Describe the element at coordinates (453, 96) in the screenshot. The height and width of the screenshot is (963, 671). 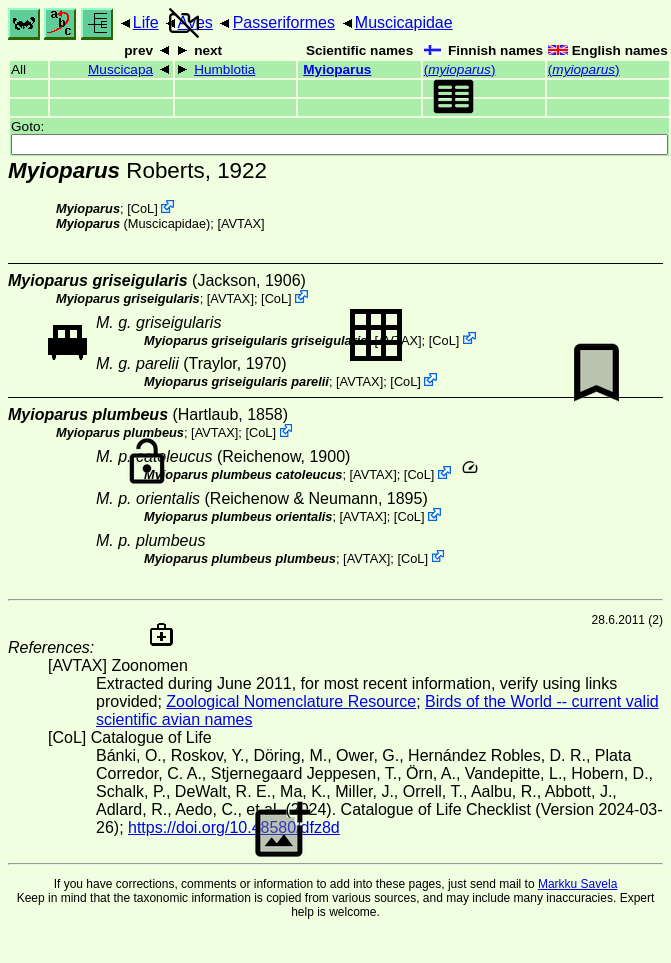
I see `switch to multi-column text layout` at that location.